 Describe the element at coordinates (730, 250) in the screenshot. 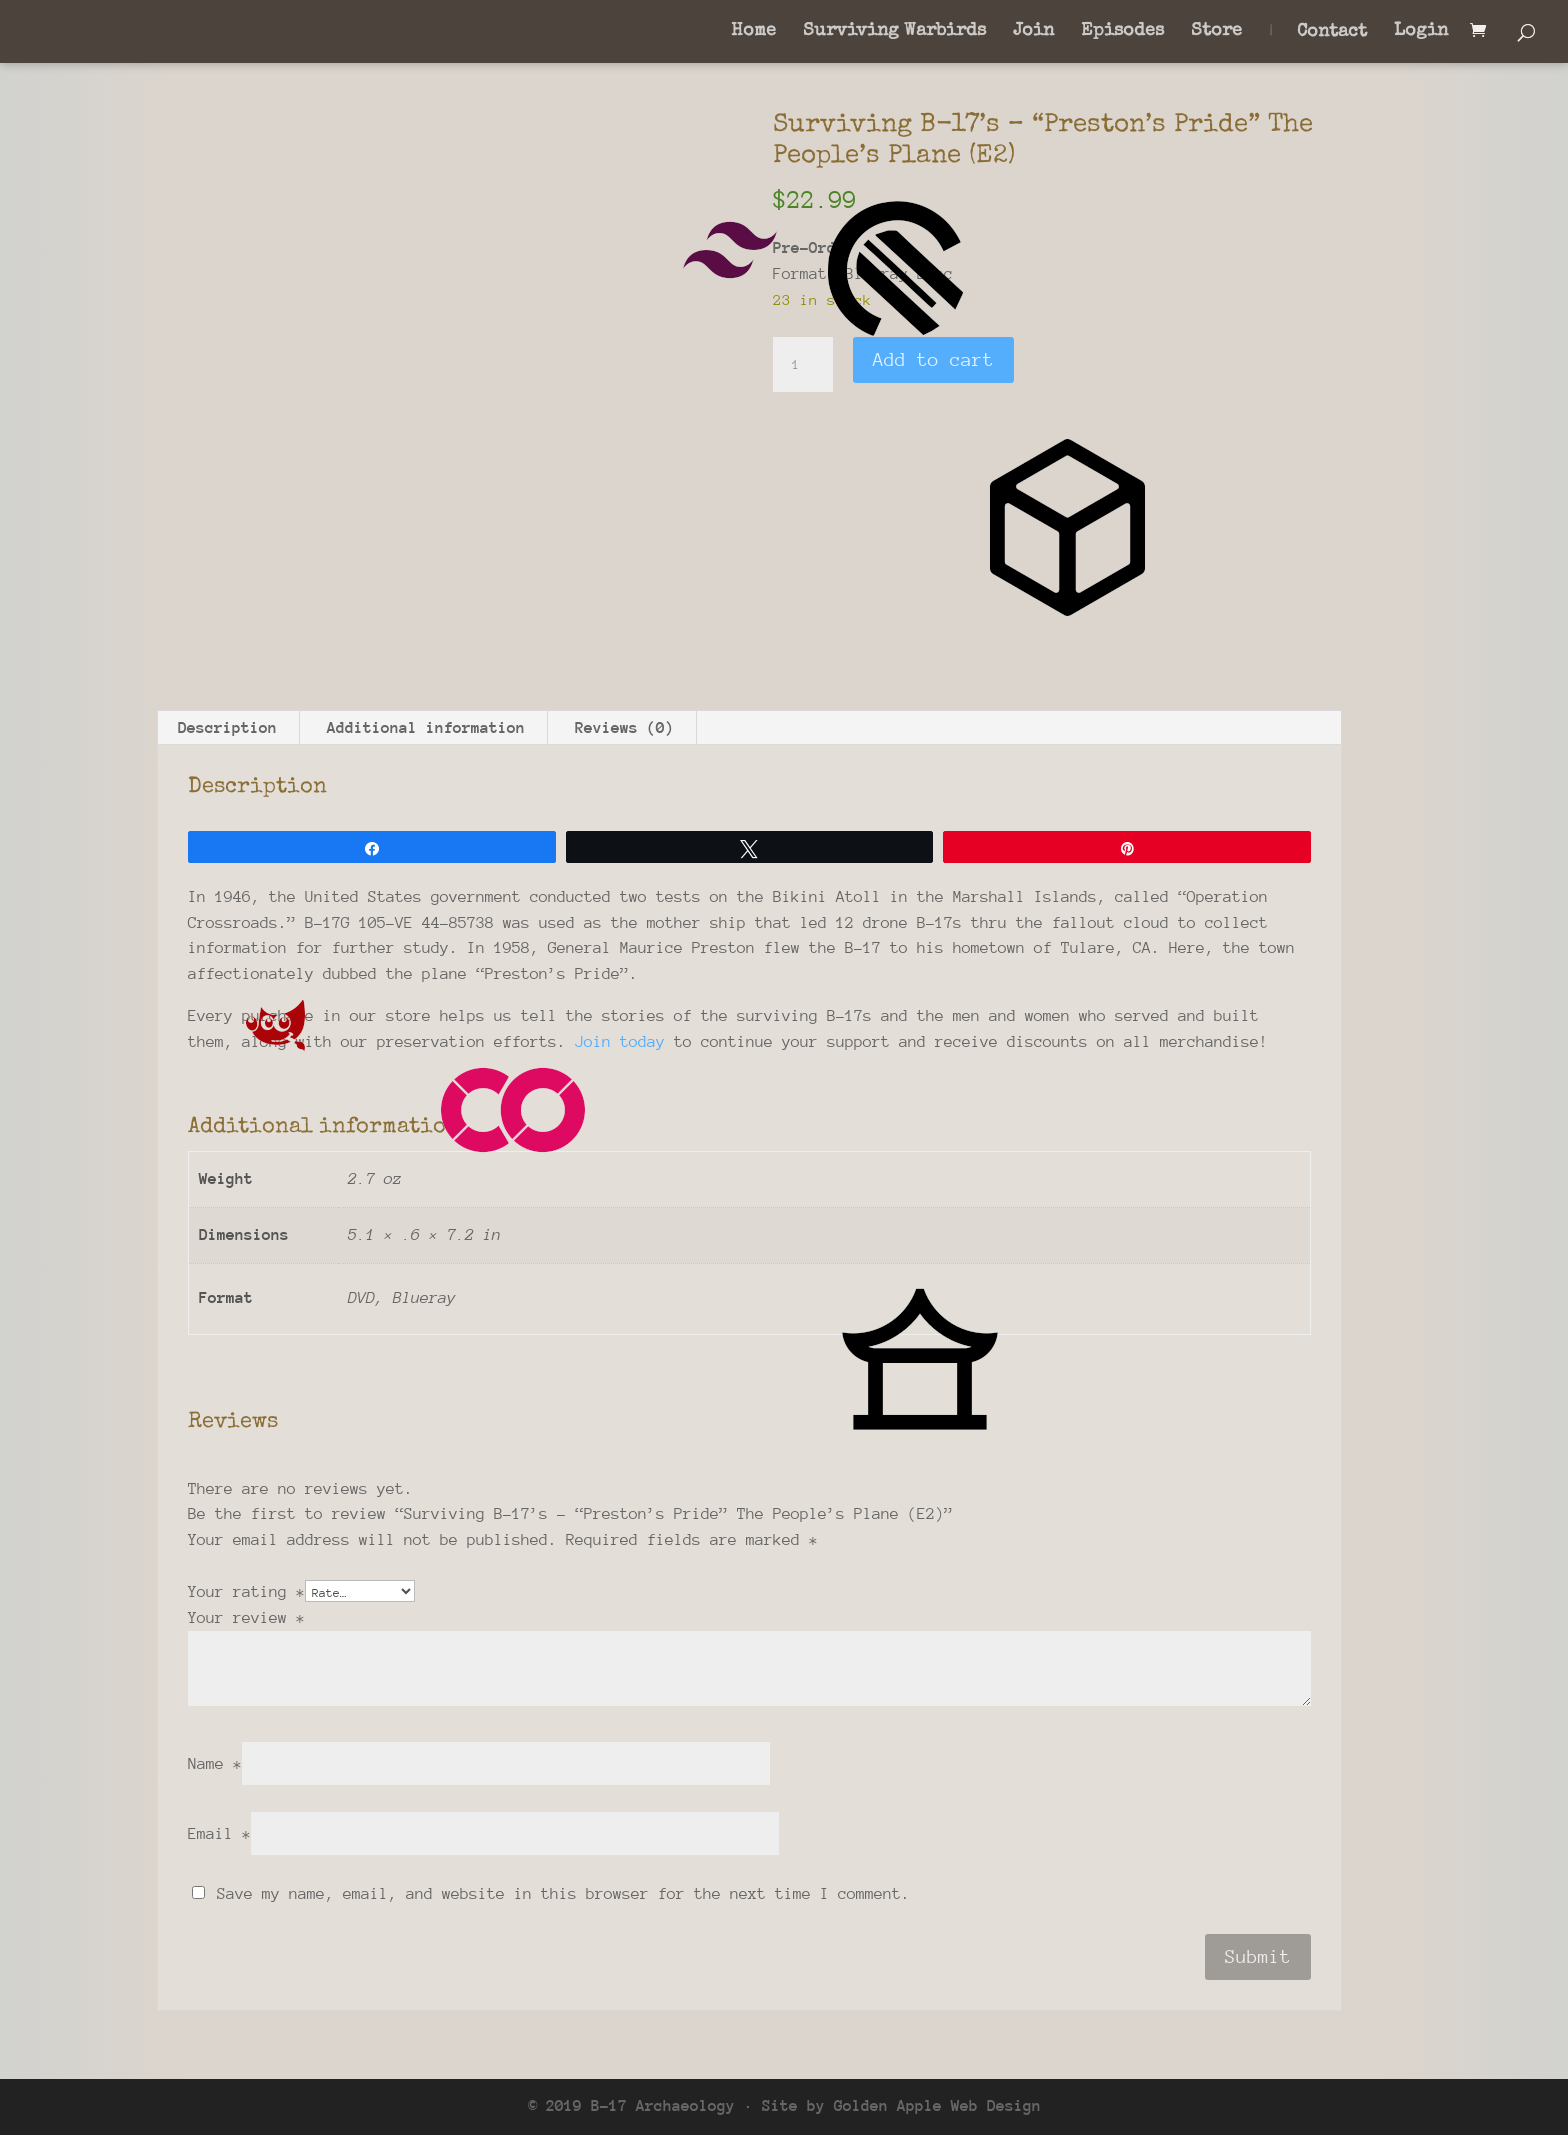

I see `tailwind css framework logo` at that location.